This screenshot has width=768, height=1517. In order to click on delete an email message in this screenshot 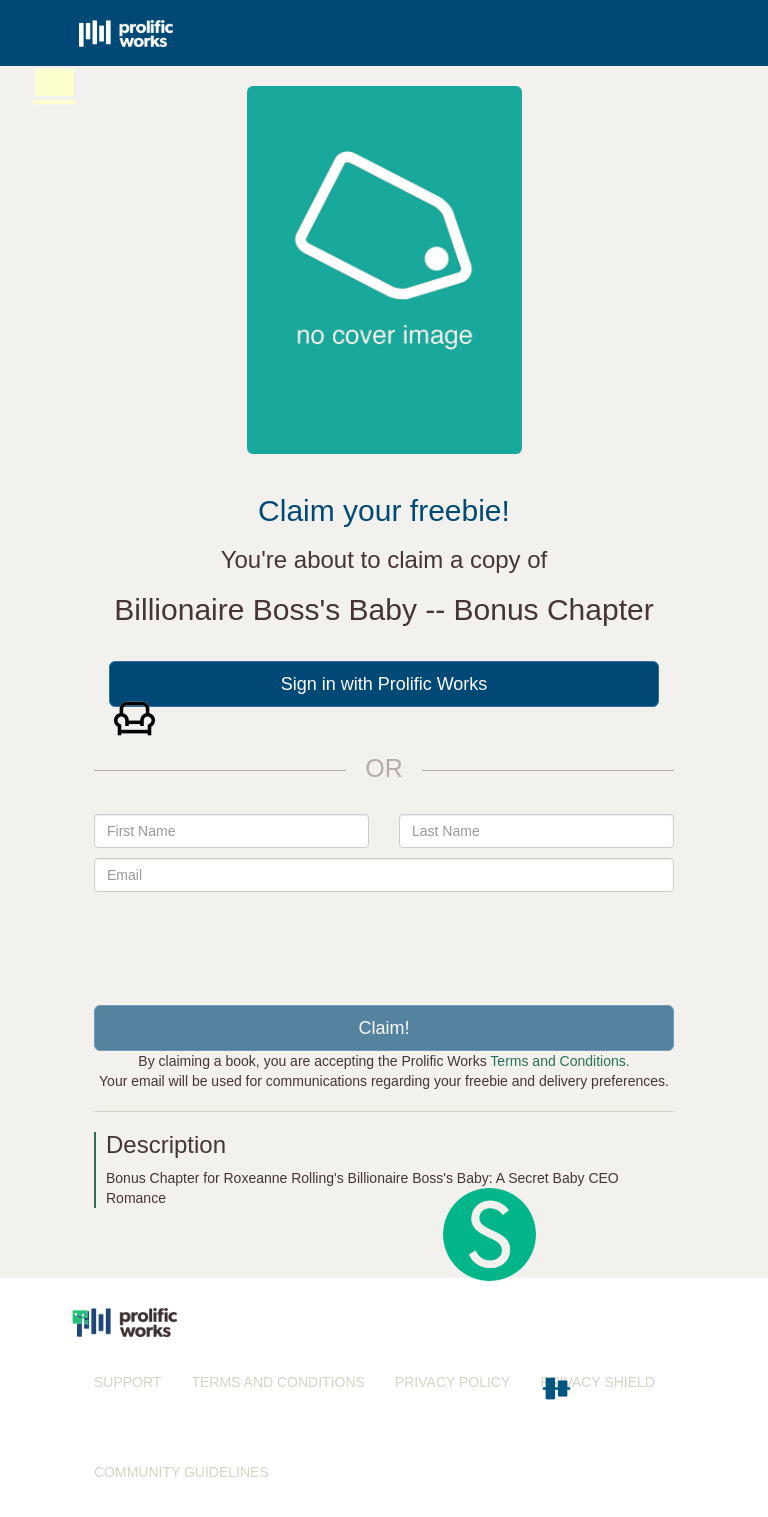, I will do `click(80, 1317)`.